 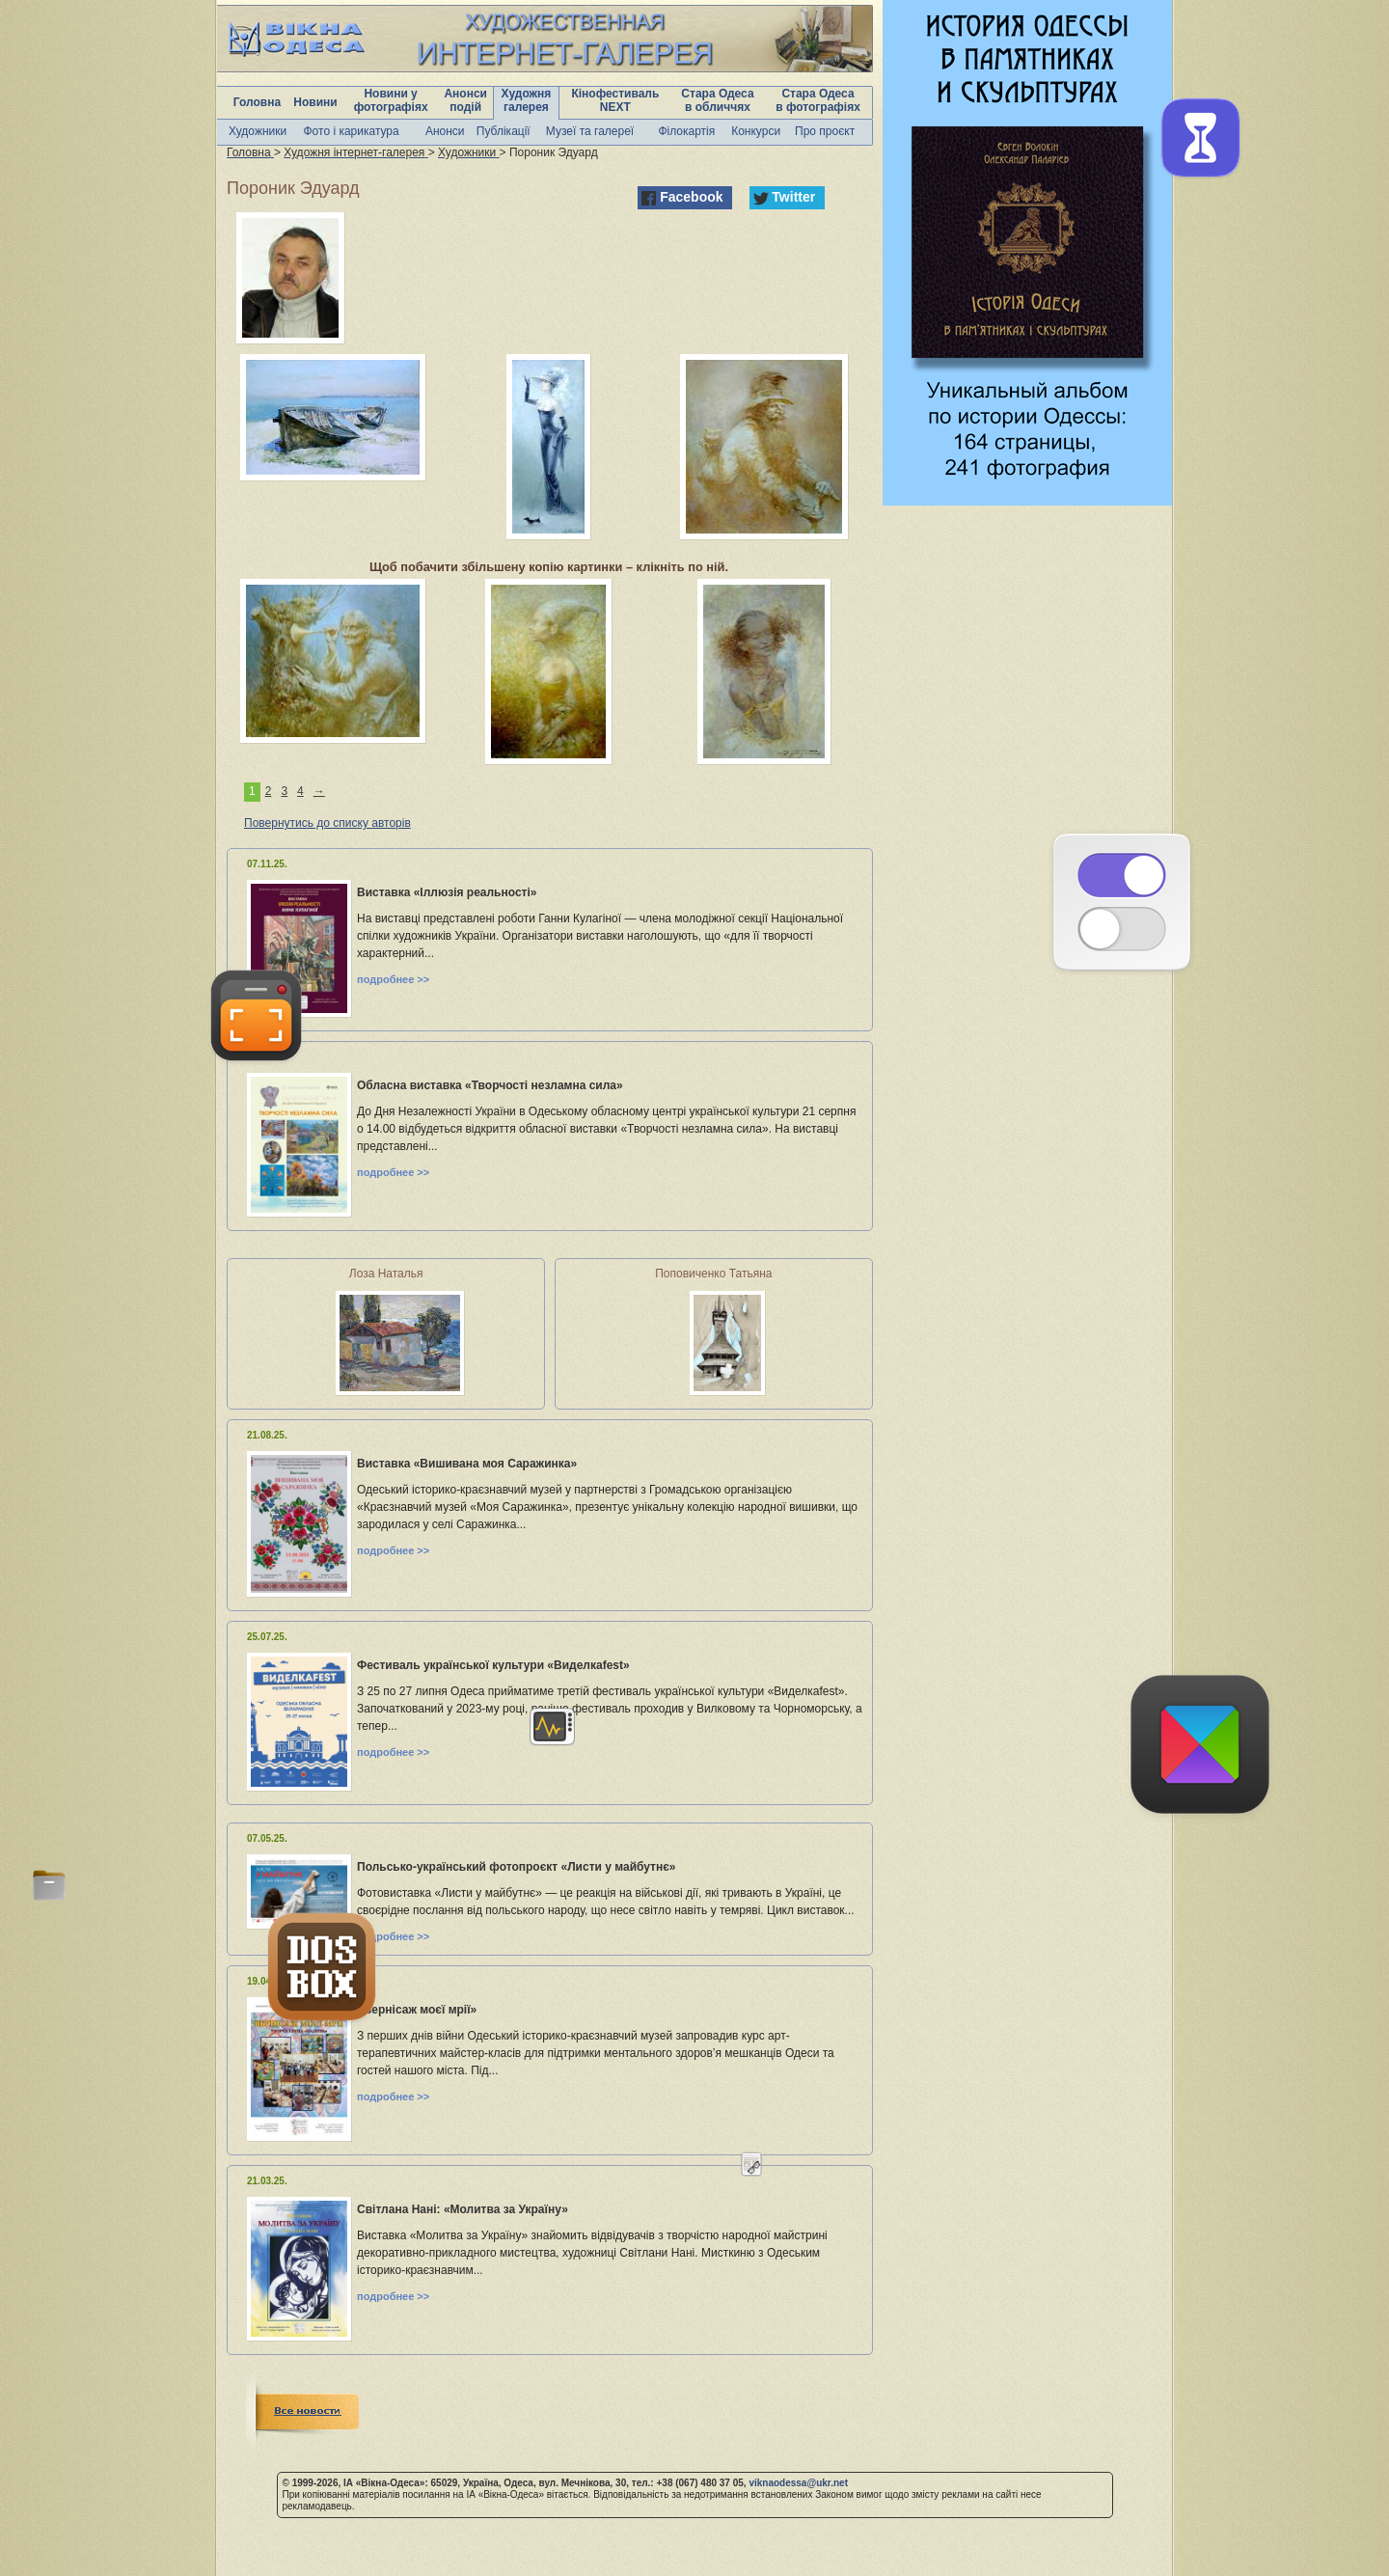 What do you see at coordinates (321, 1966) in the screenshot?
I see `launch DOSBox emulator` at bounding box center [321, 1966].